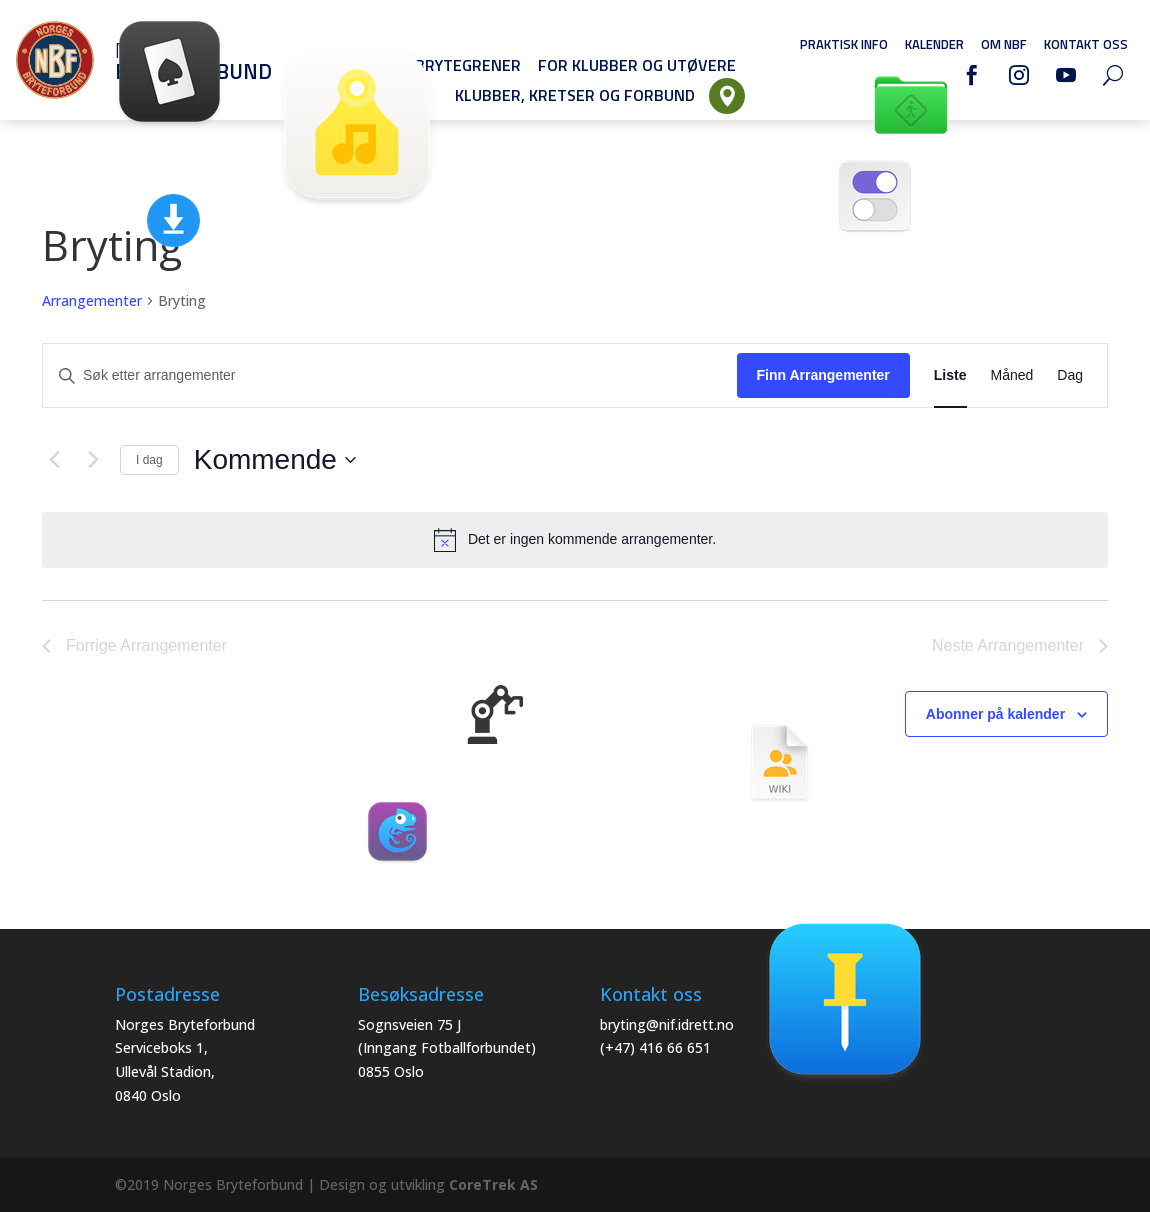 The width and height of the screenshot is (1150, 1212). Describe the element at coordinates (493, 714) in the screenshot. I see `open builder or automation tools` at that location.